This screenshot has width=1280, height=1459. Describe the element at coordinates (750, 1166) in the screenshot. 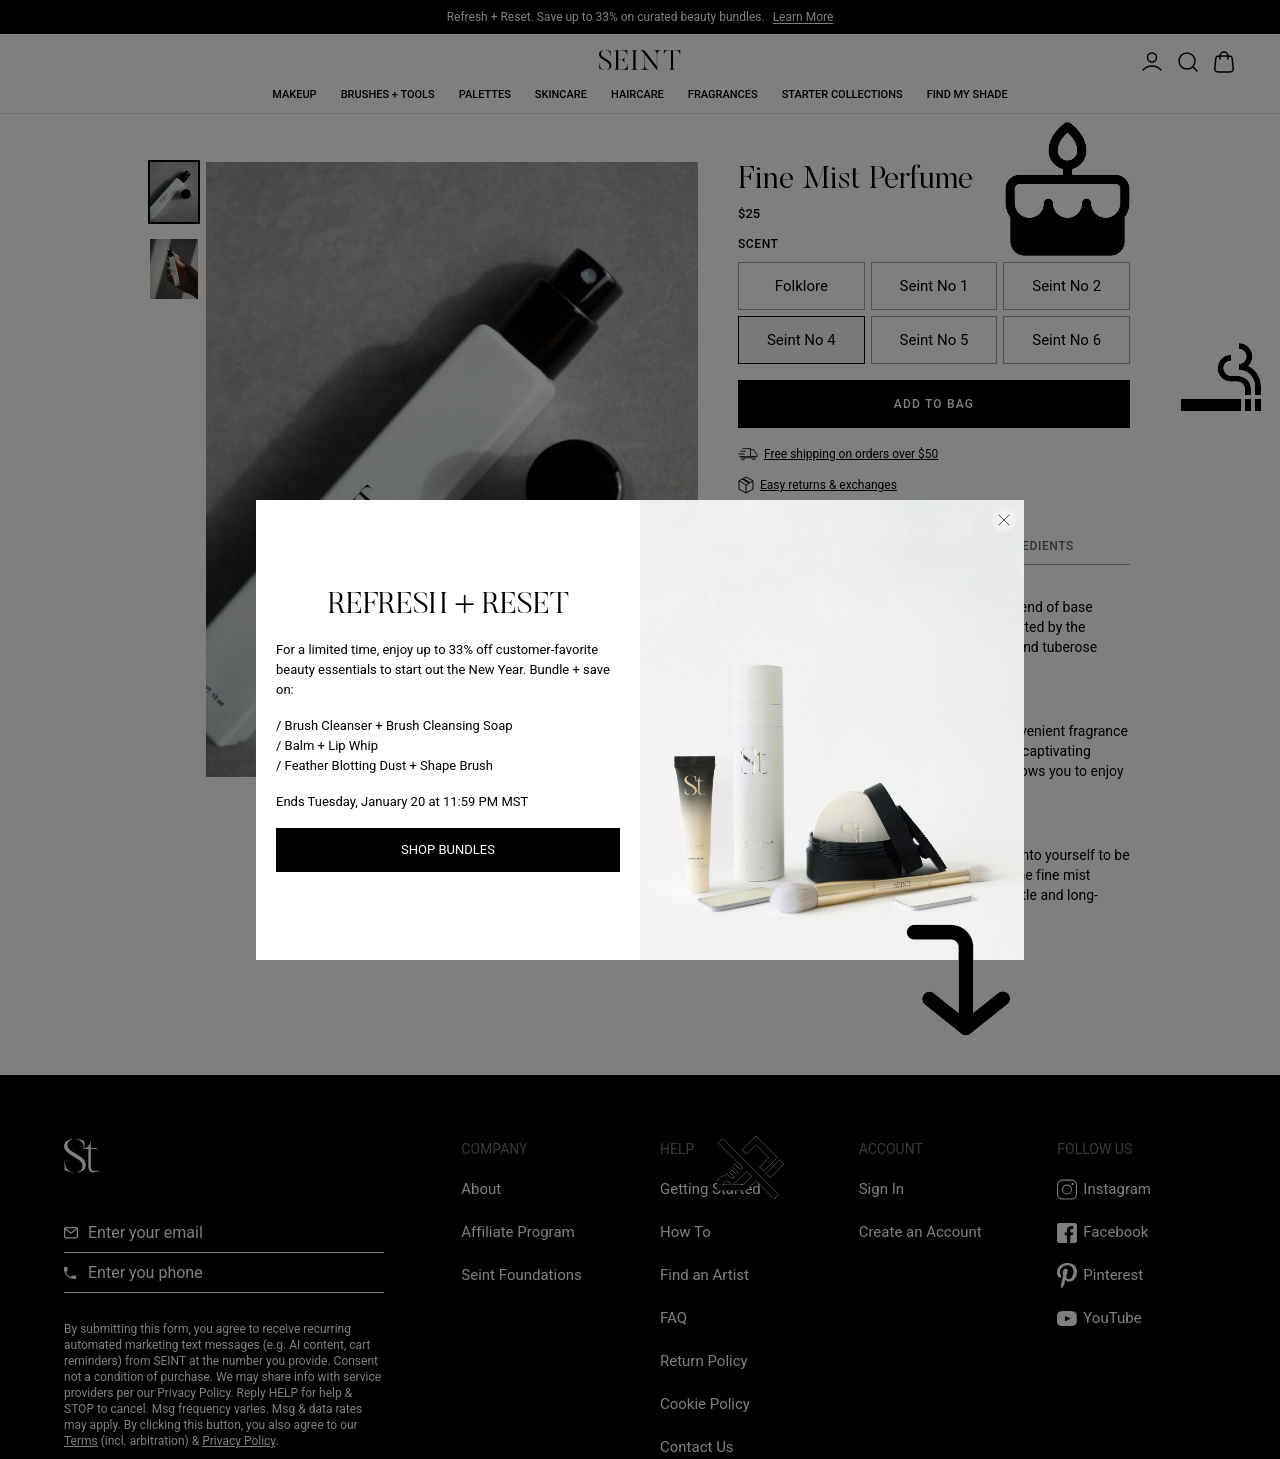

I see `do not step on this surface` at that location.